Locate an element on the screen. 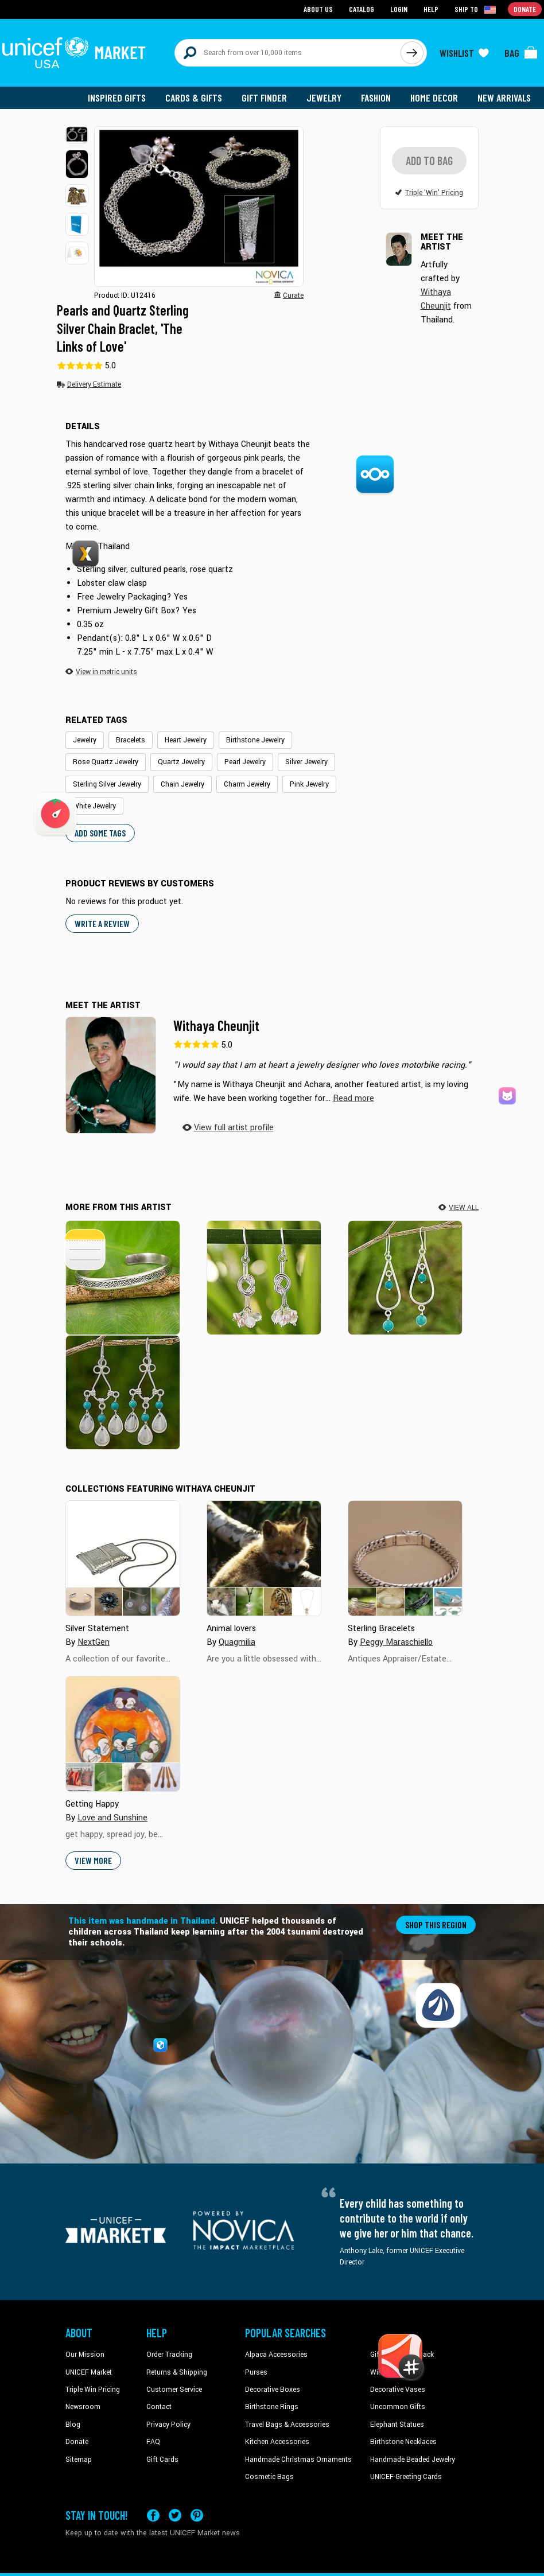 The height and width of the screenshot is (2576, 544). open zathura document viewer is located at coordinates (400, 2356).